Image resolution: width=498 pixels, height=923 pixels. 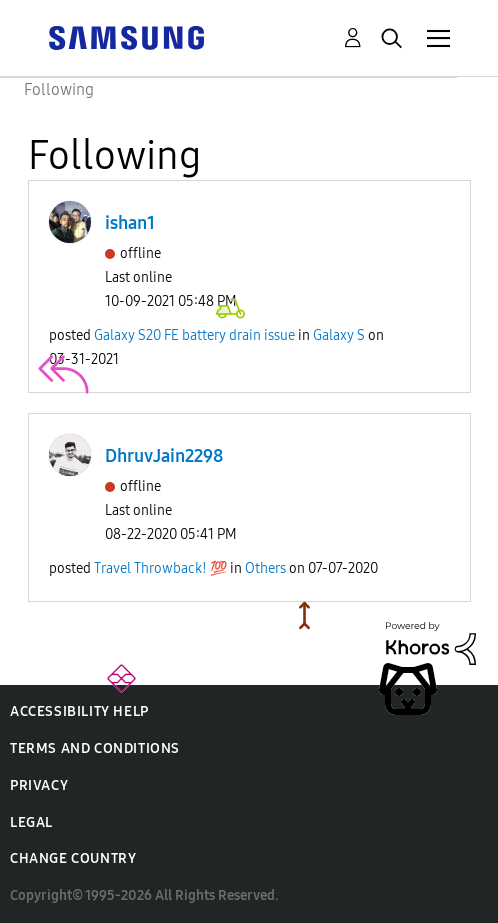 I want to click on reply all to a message or email, so click(x=63, y=374).